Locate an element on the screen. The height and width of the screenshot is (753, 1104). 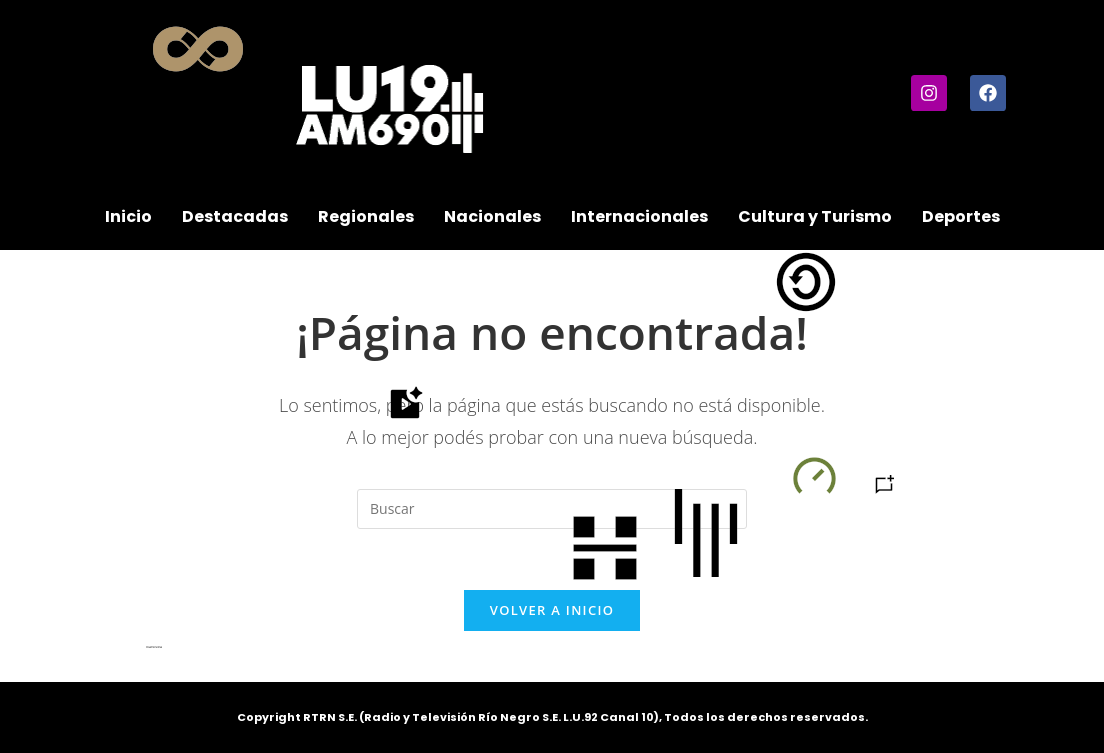
open gitter chat application is located at coordinates (706, 533).